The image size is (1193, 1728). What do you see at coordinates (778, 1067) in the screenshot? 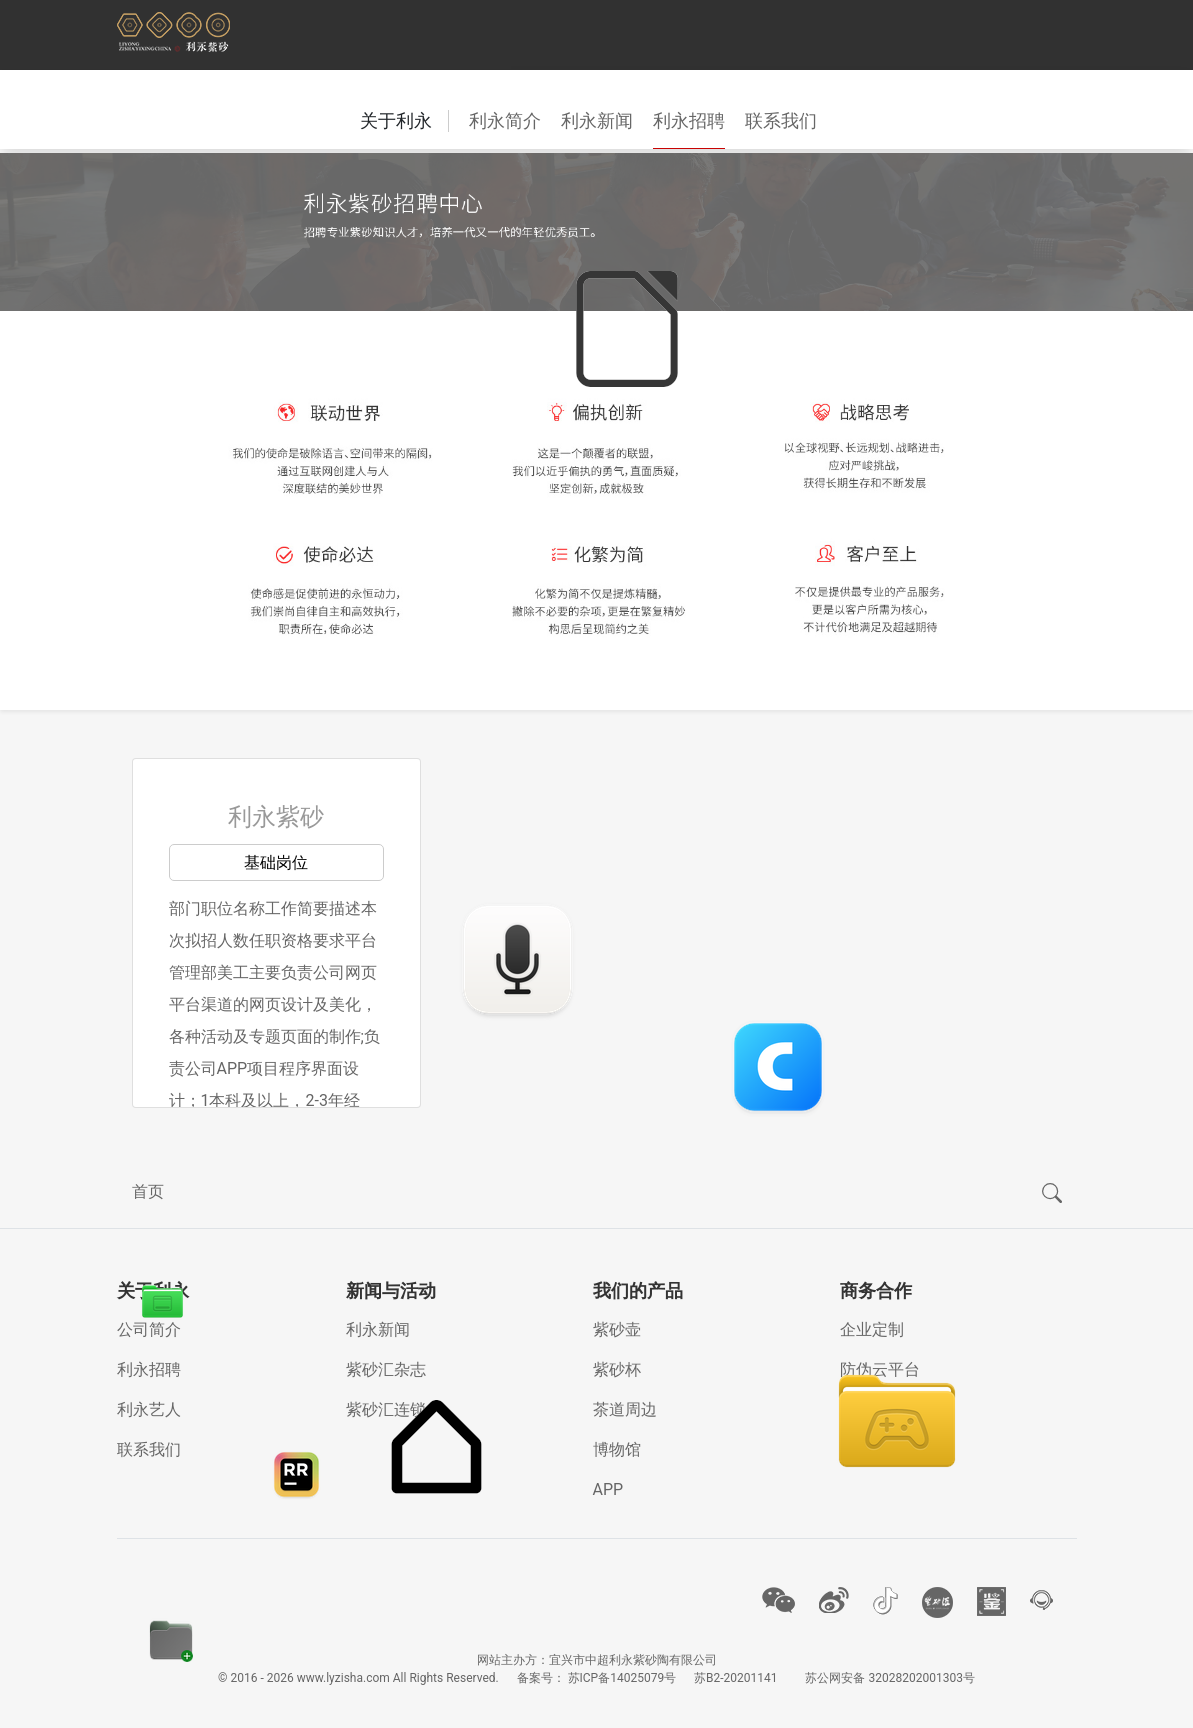
I see `open the Cura 3D printing slicer application` at bounding box center [778, 1067].